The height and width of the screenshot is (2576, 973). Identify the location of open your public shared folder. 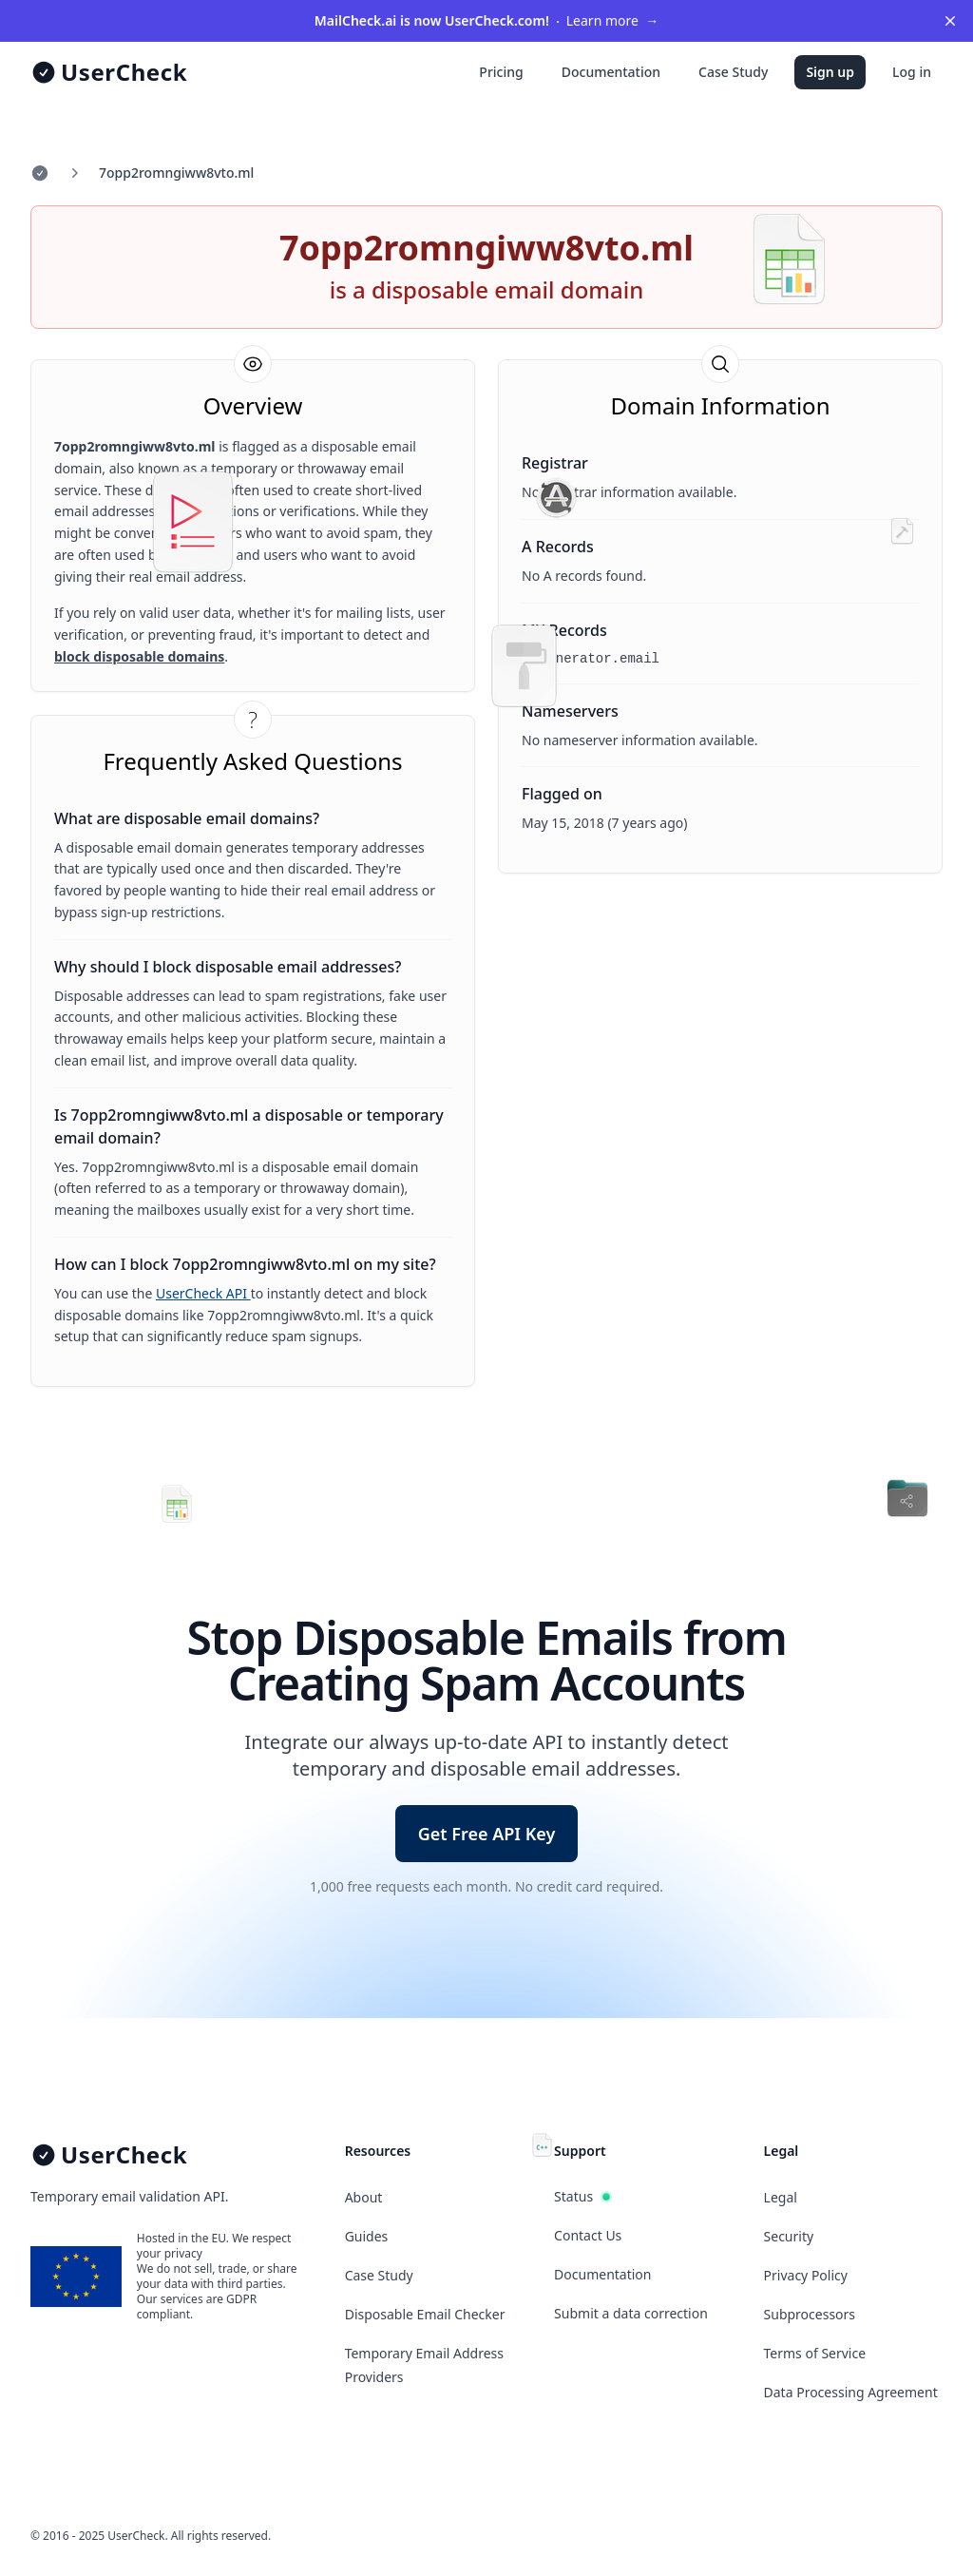
(907, 1498).